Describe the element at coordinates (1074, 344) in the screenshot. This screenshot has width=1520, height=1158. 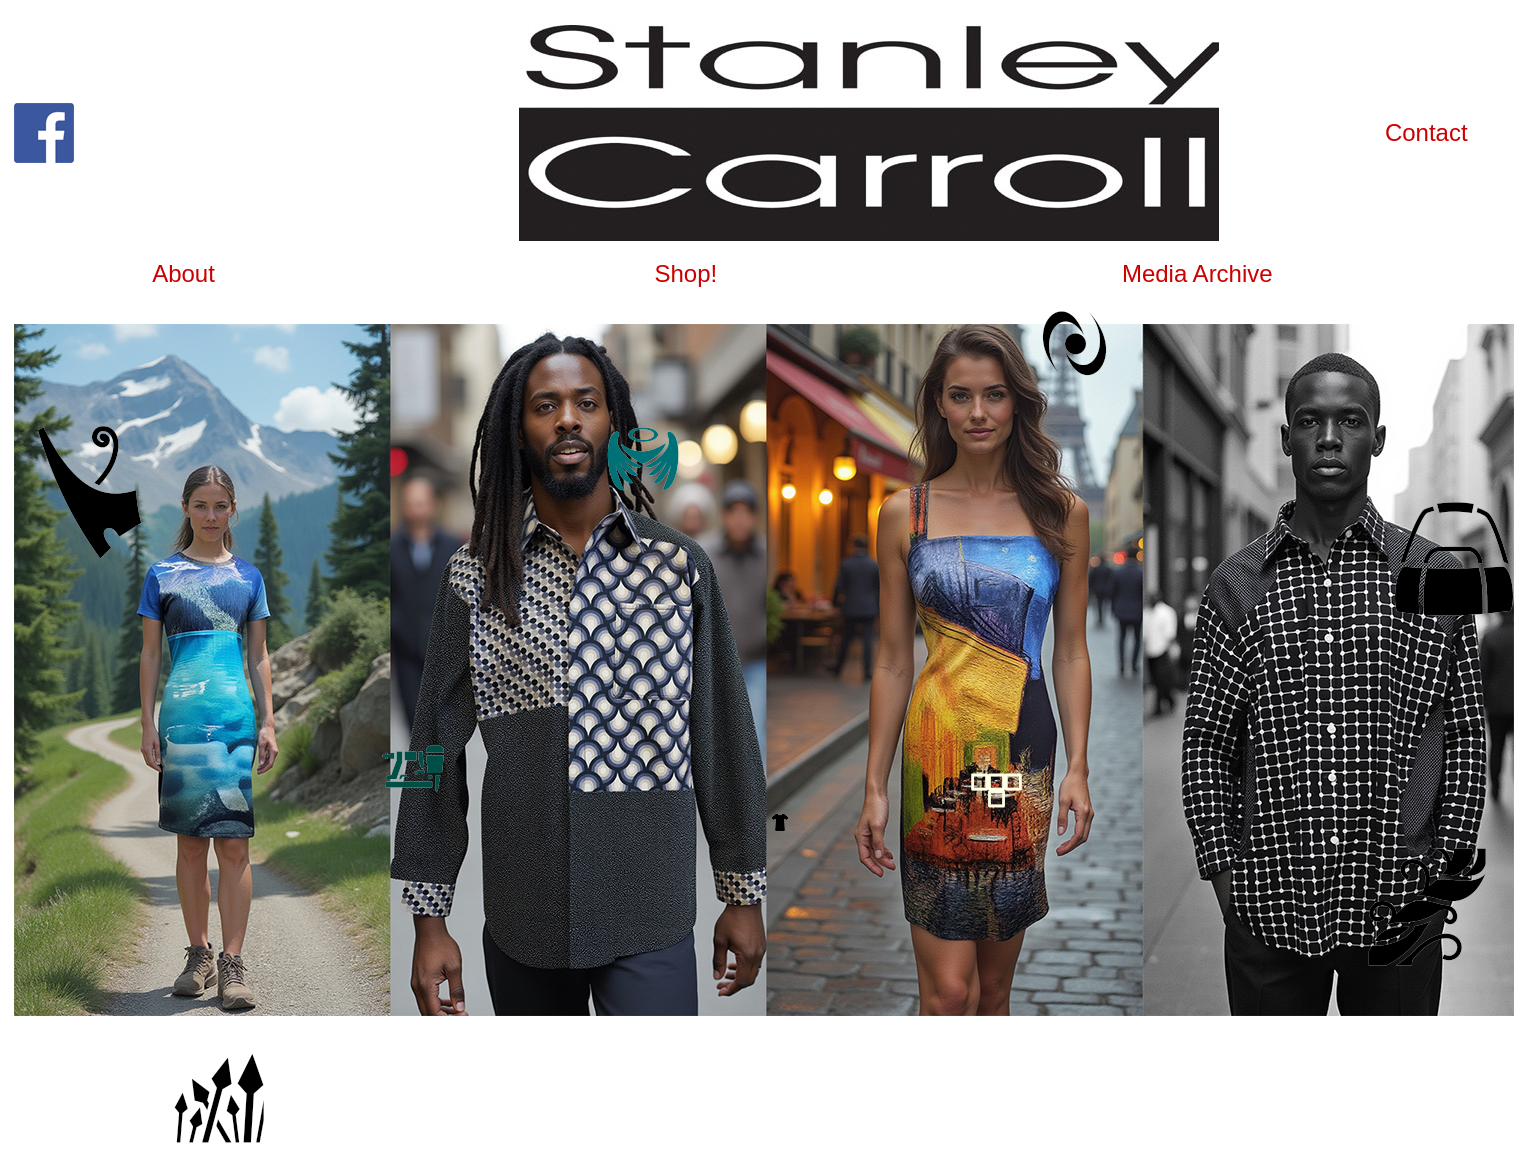
I see `activate focus or concentration mode` at that location.